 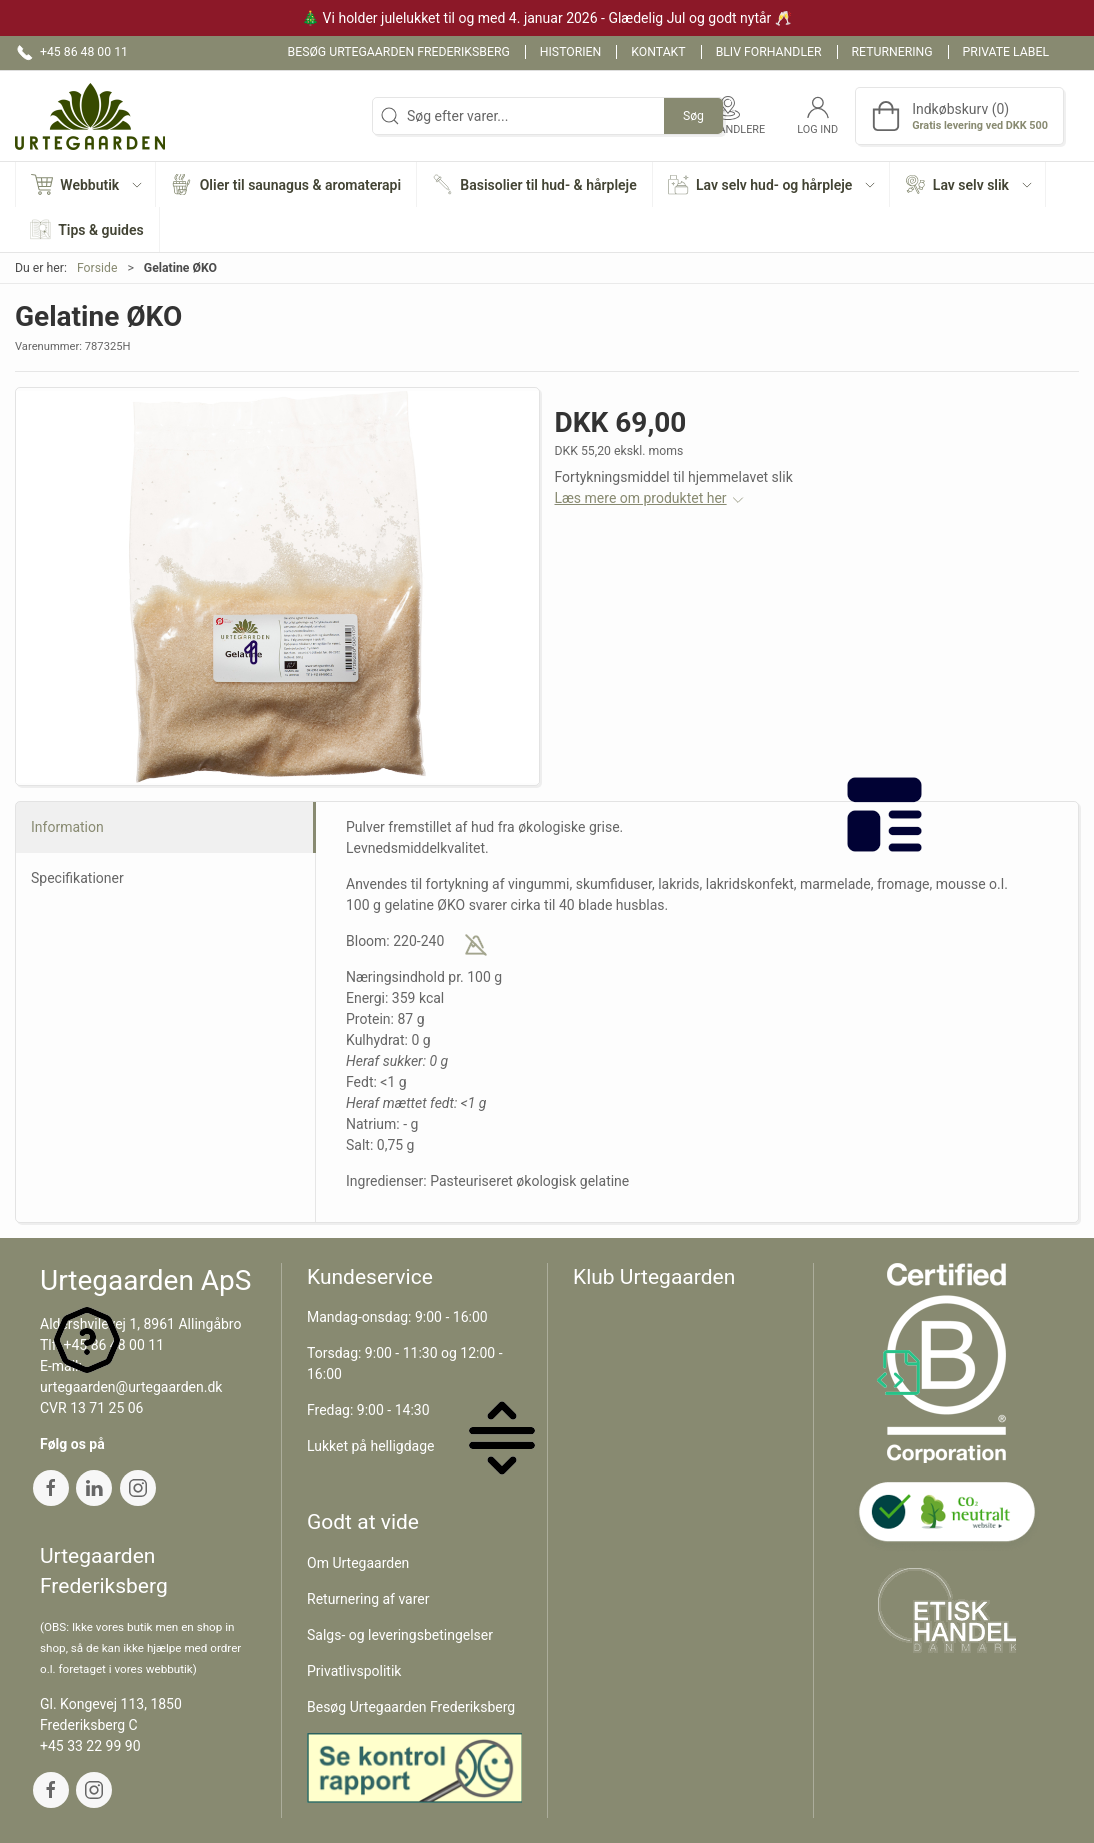 I want to click on view source code file, so click(x=901, y=1372).